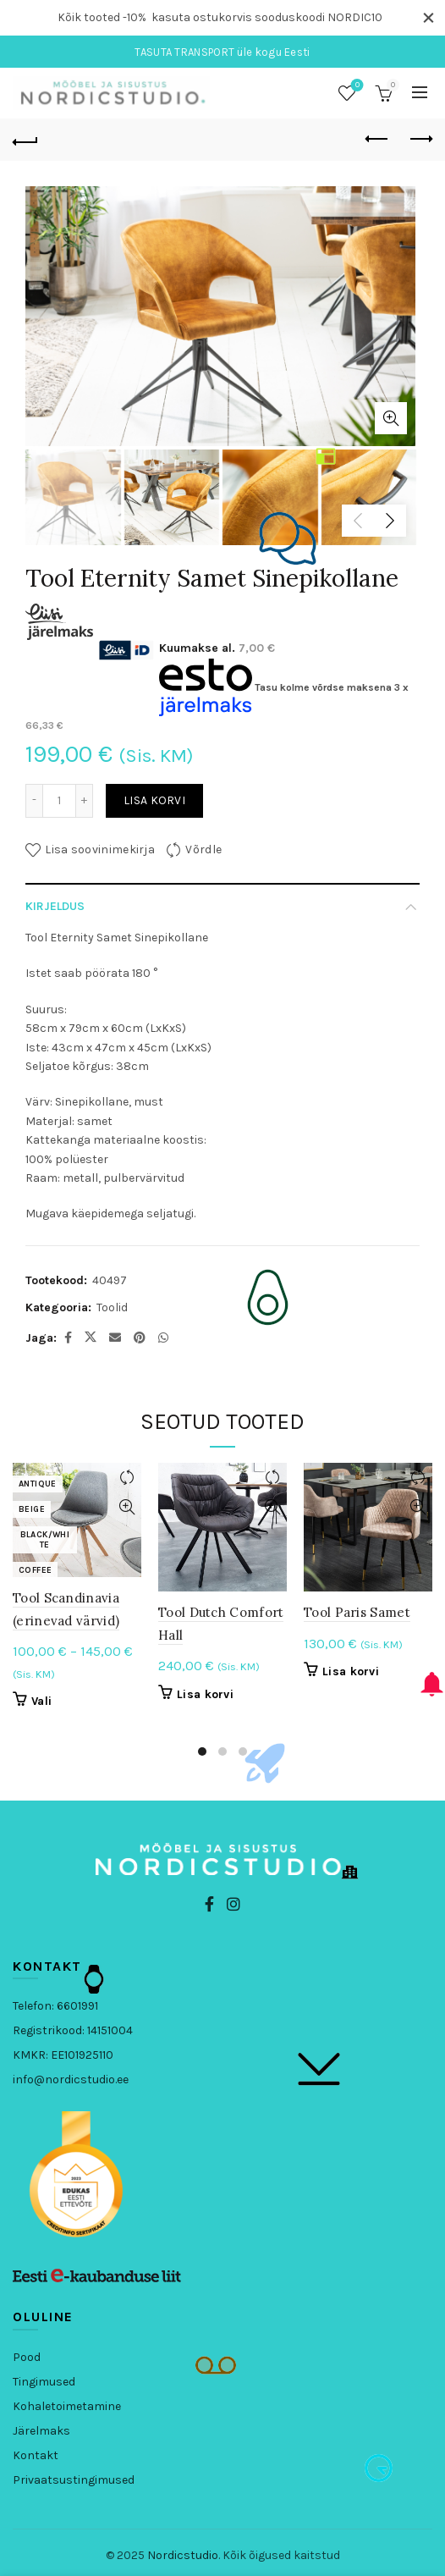 This screenshot has width=445, height=2576. I want to click on access smartwatch settings or pairing, so click(94, 1979).